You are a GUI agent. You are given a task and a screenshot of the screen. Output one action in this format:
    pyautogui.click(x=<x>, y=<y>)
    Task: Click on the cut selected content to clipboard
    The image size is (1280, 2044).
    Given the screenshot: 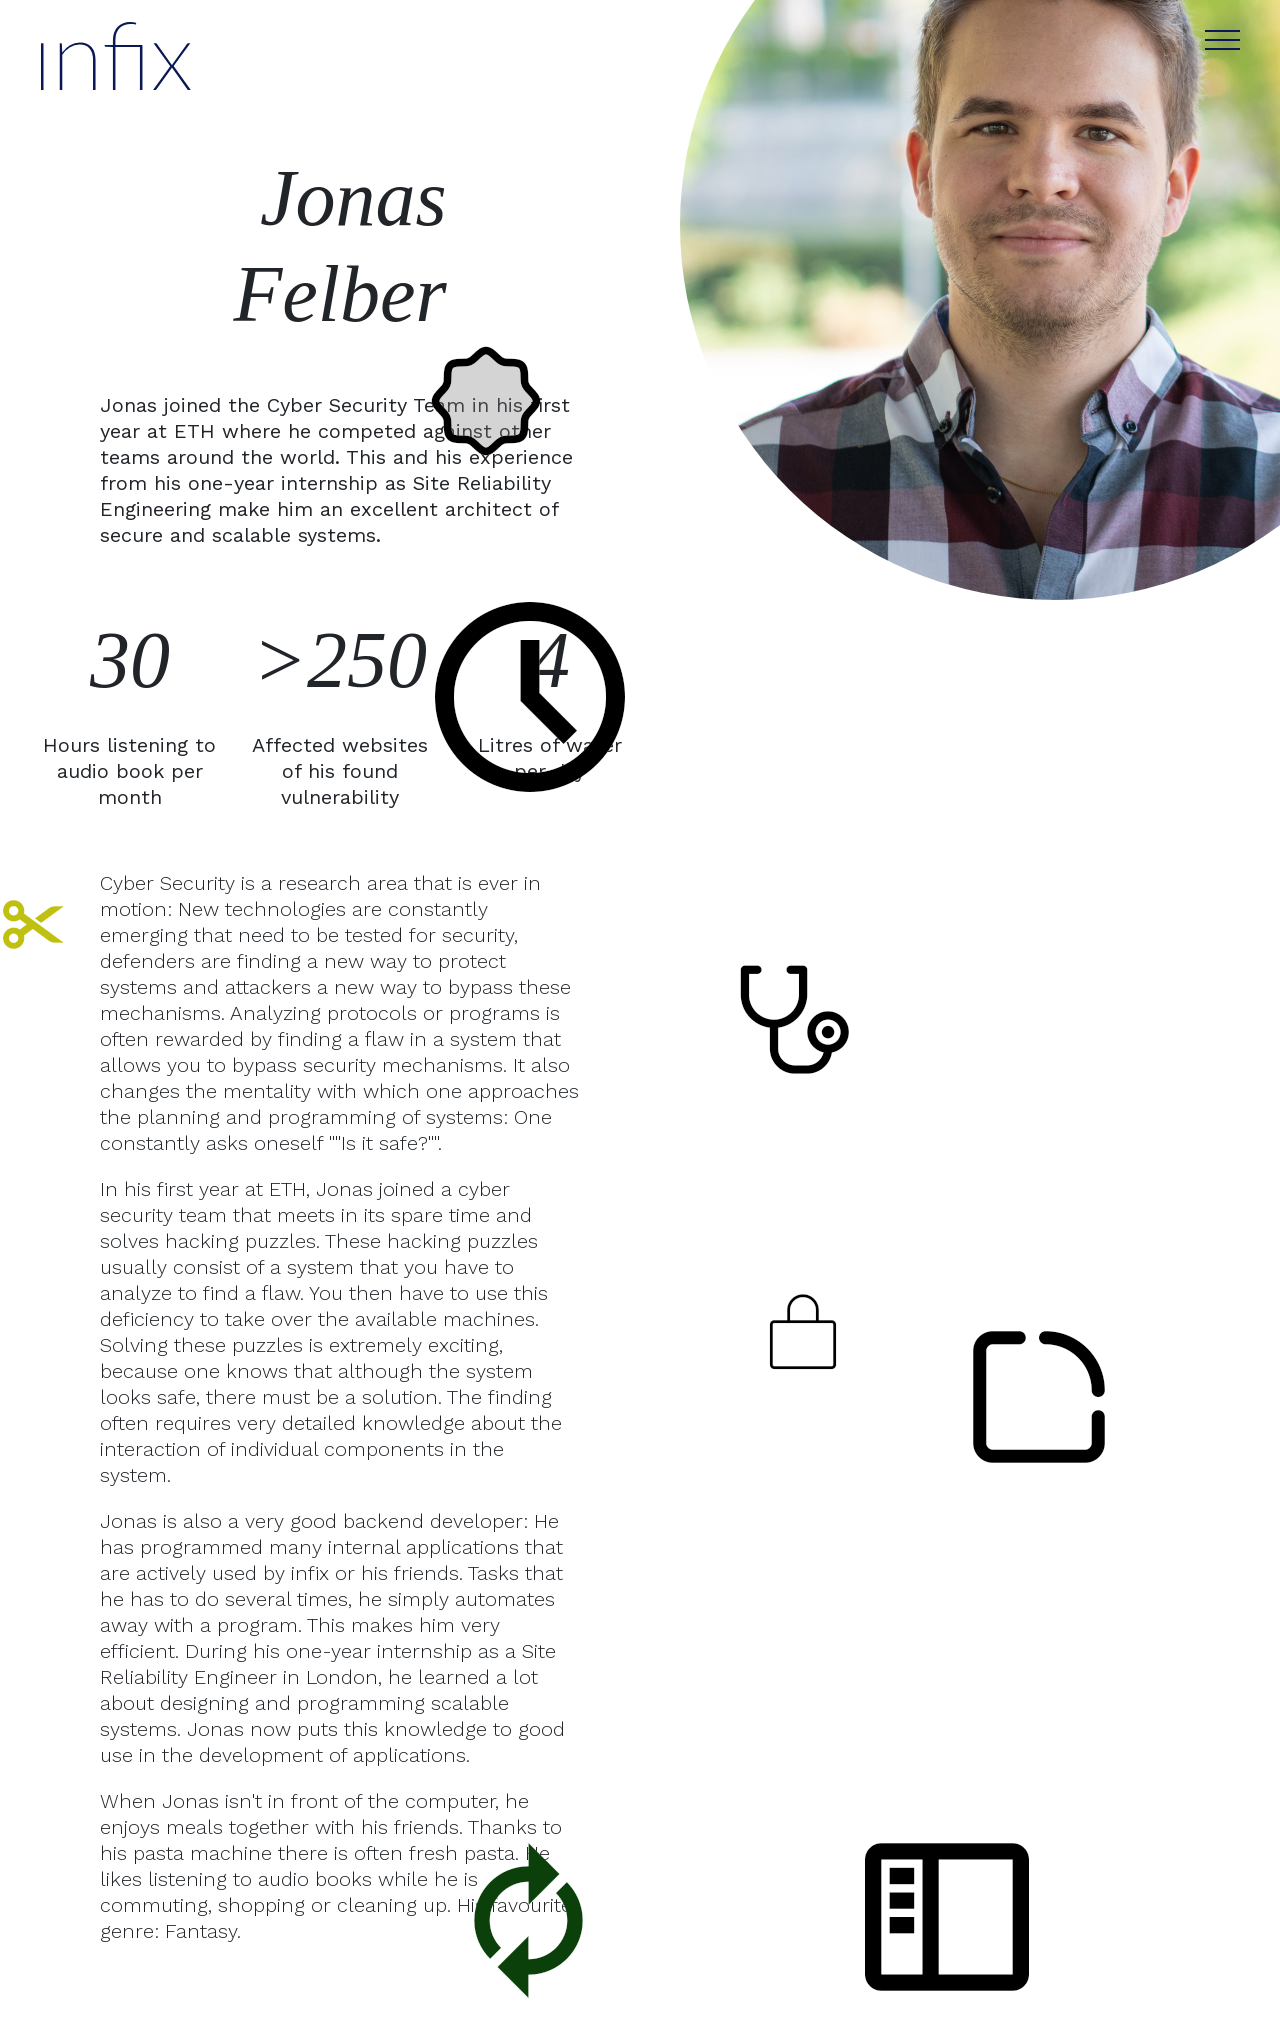 What is the action you would take?
    pyautogui.click(x=33, y=924)
    